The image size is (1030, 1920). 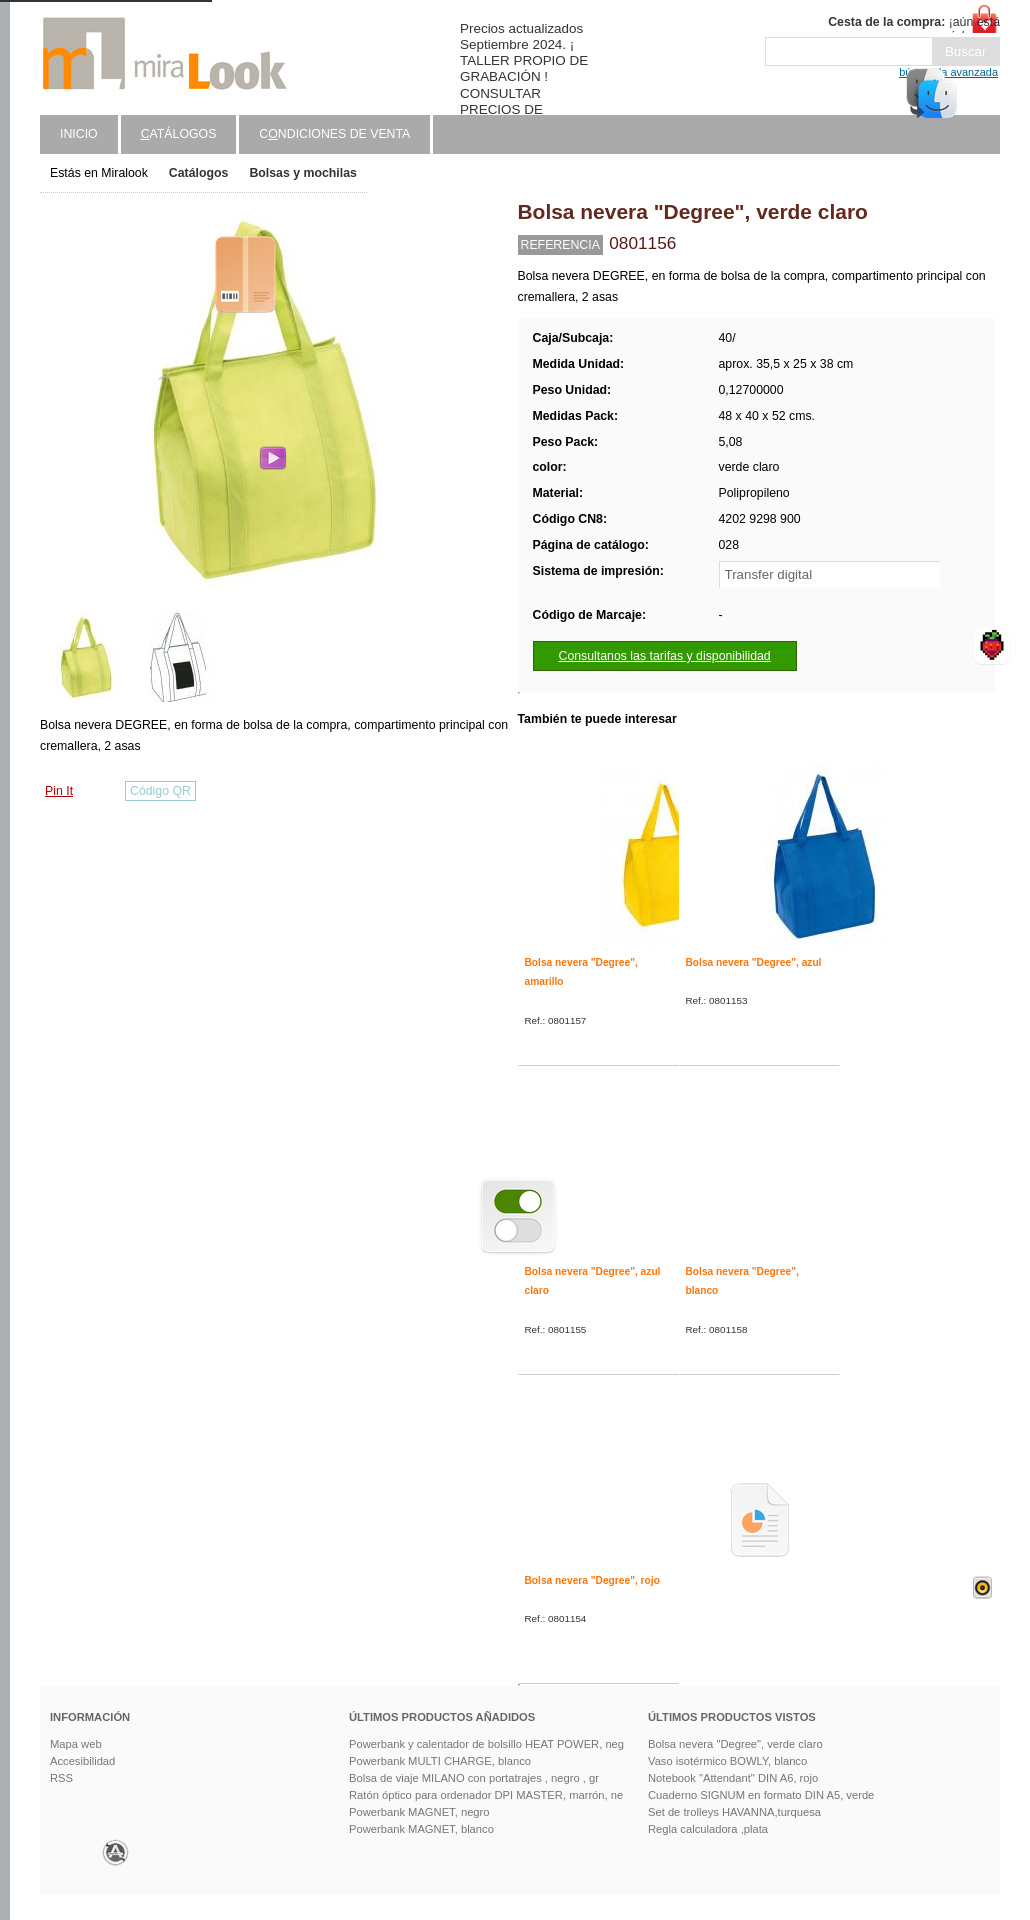 What do you see at coordinates (273, 458) in the screenshot?
I see `open celluloid media player` at bounding box center [273, 458].